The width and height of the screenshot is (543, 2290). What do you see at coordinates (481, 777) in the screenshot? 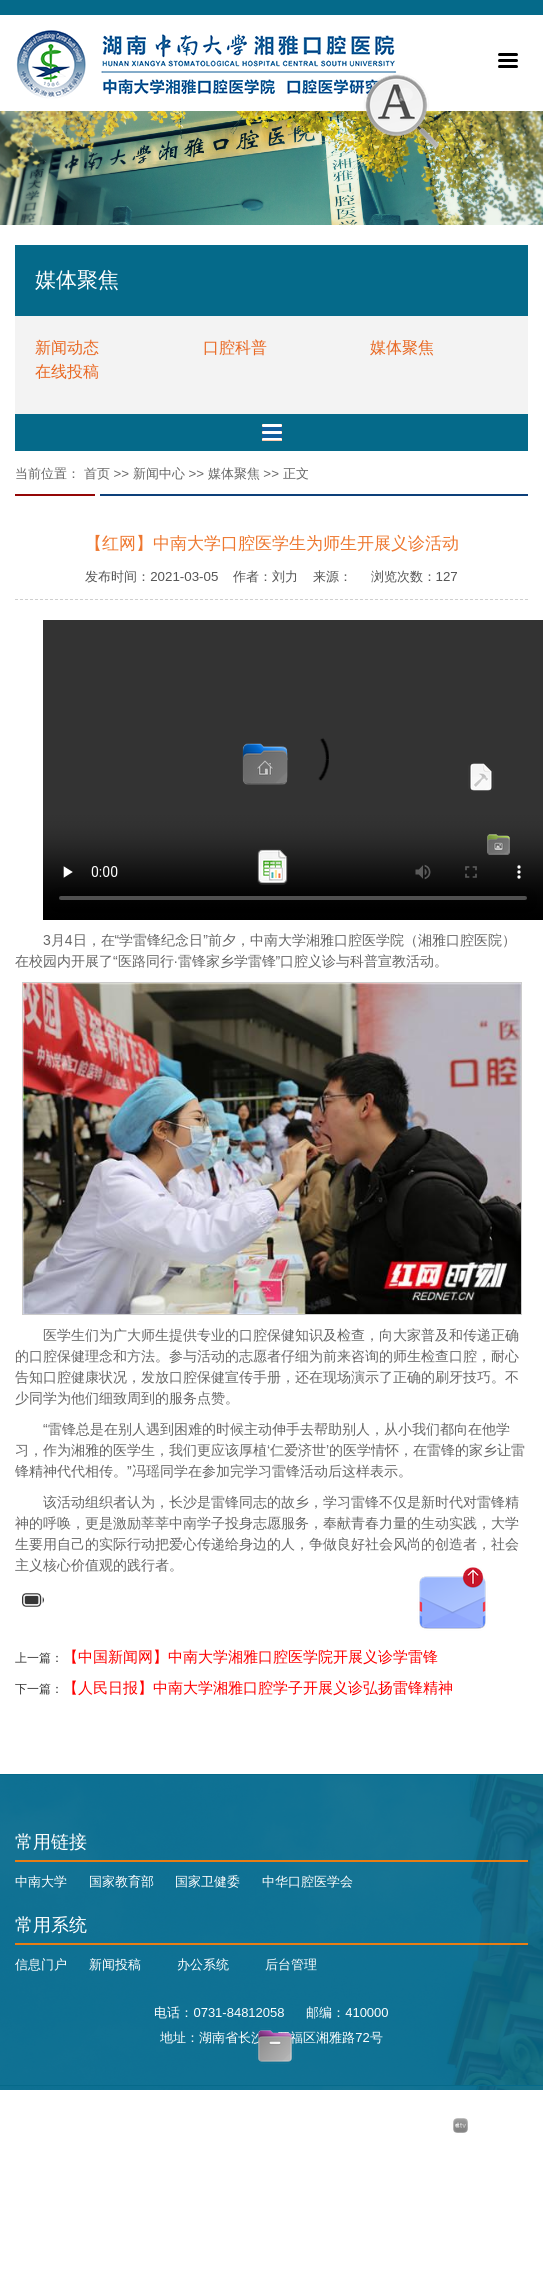
I see `makefile document for build automation` at bounding box center [481, 777].